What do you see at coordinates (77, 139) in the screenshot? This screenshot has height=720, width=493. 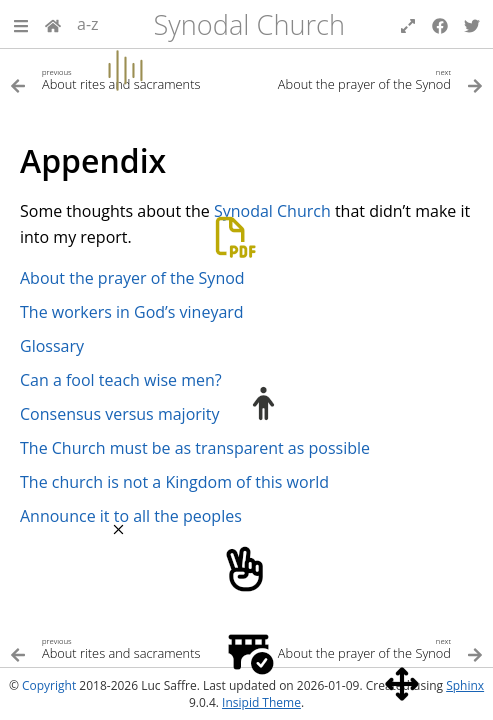 I see `sign in with Google+` at bounding box center [77, 139].